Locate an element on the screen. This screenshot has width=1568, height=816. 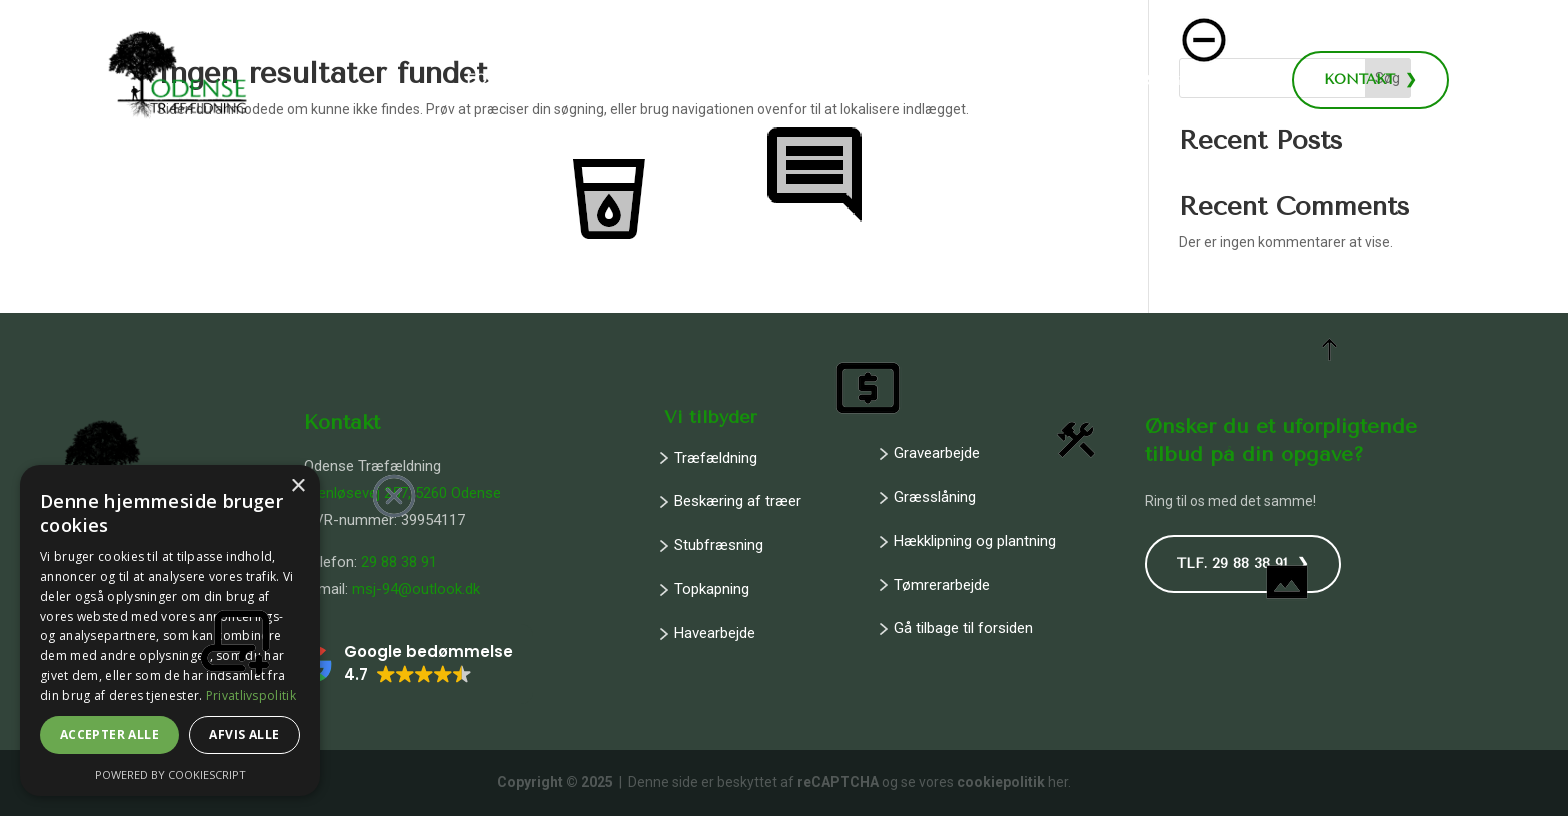
find nearby ATMs or cash machines is located at coordinates (868, 388).